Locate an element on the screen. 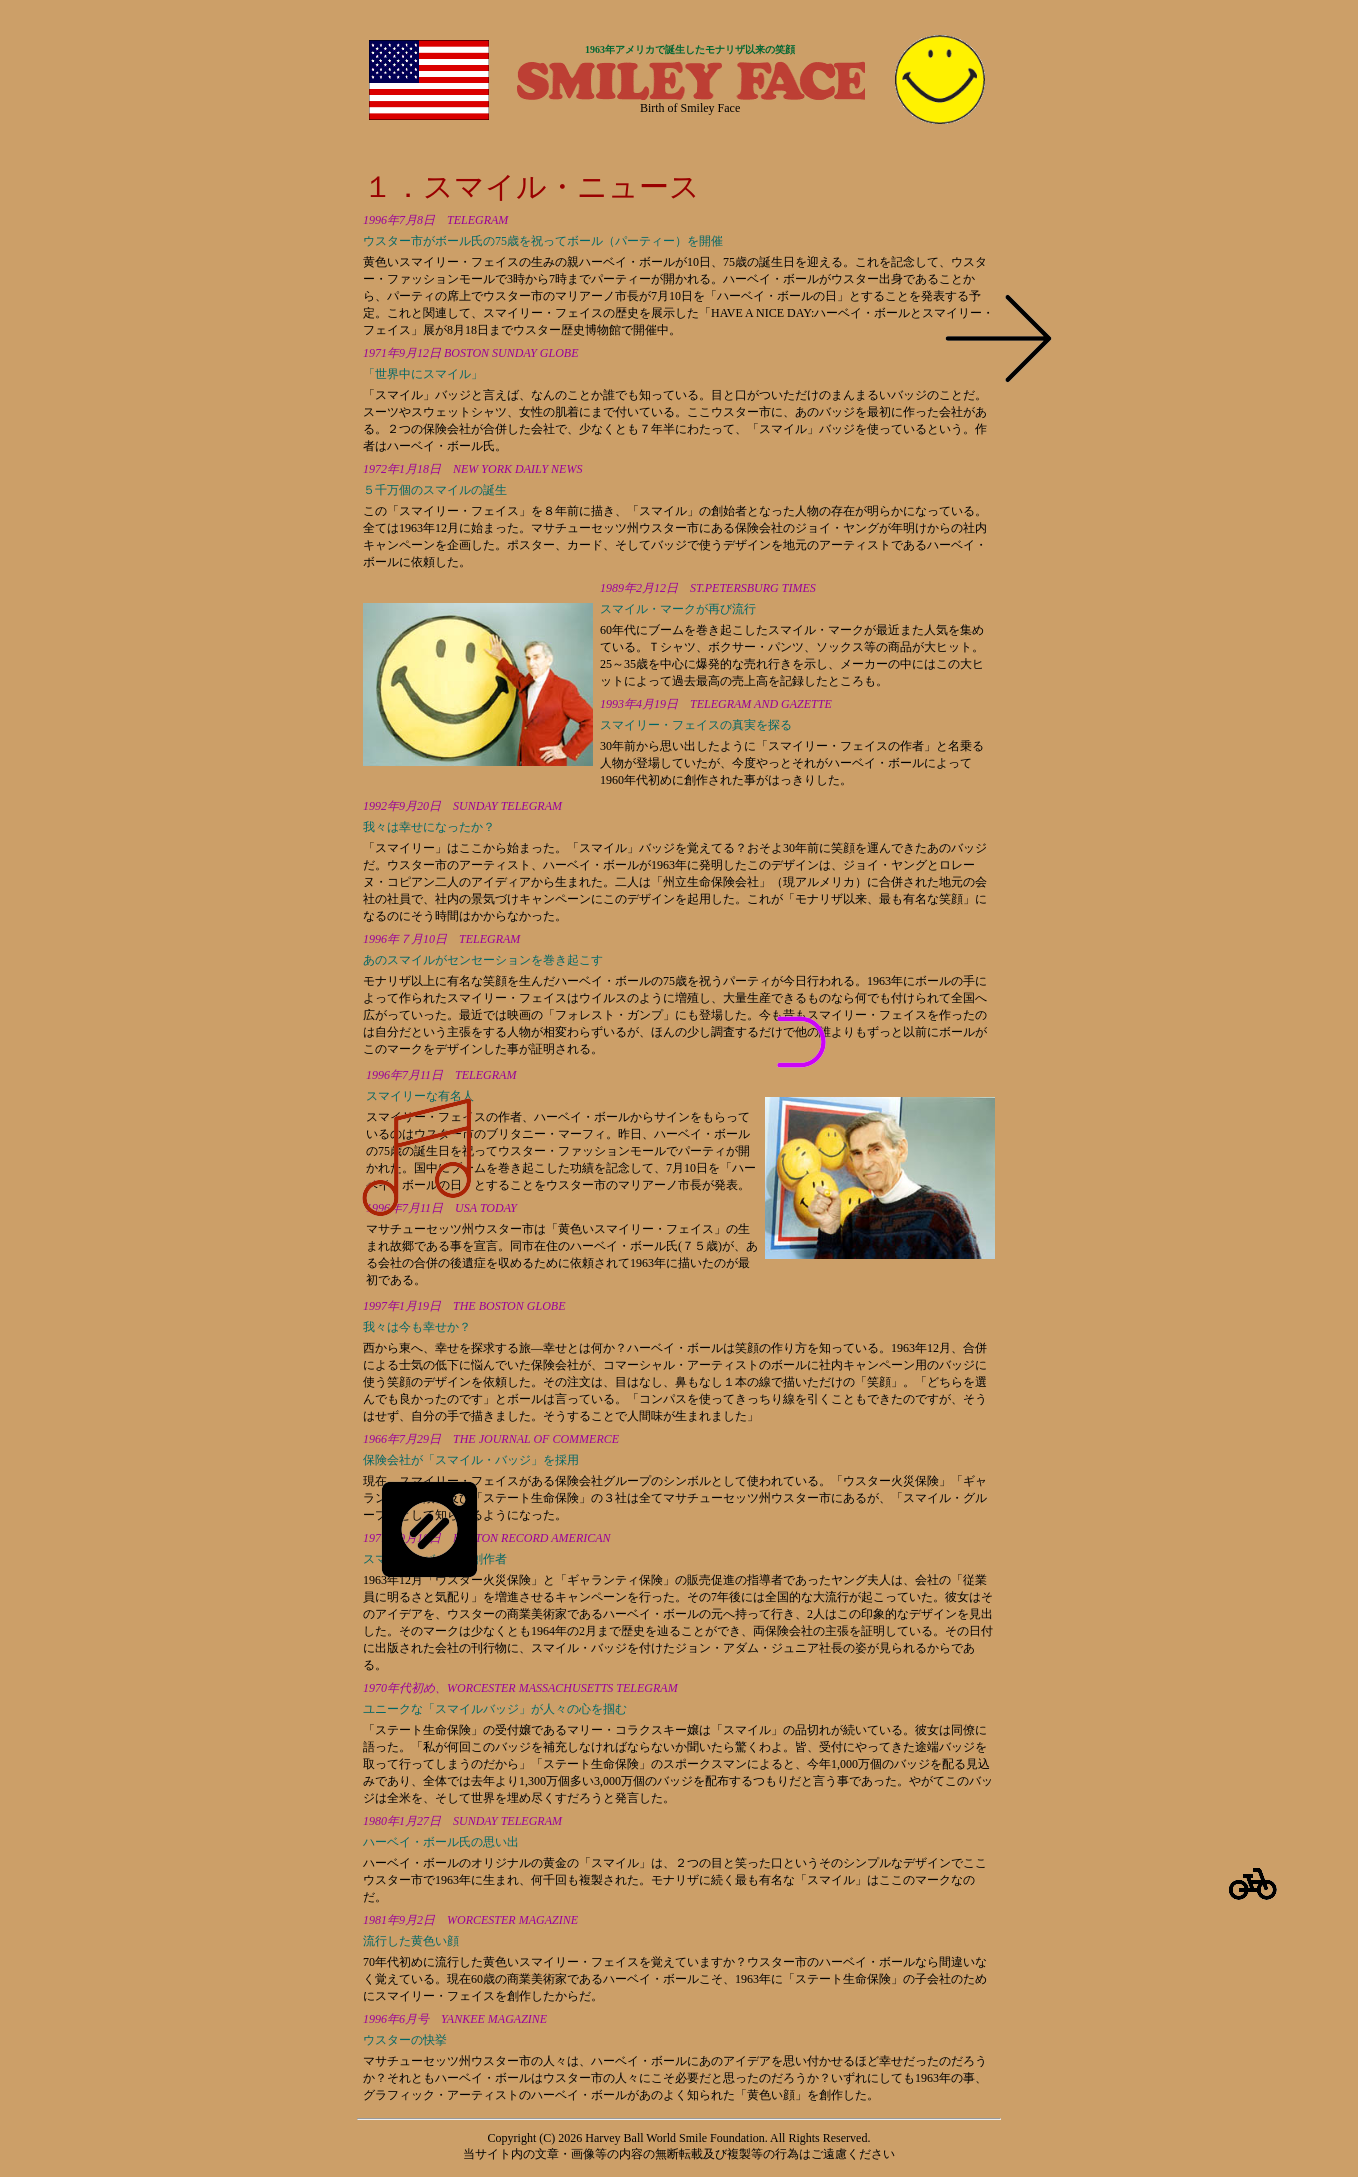 Image resolution: width=1358 pixels, height=2177 pixels. navigate to the next item or page is located at coordinates (998, 338).